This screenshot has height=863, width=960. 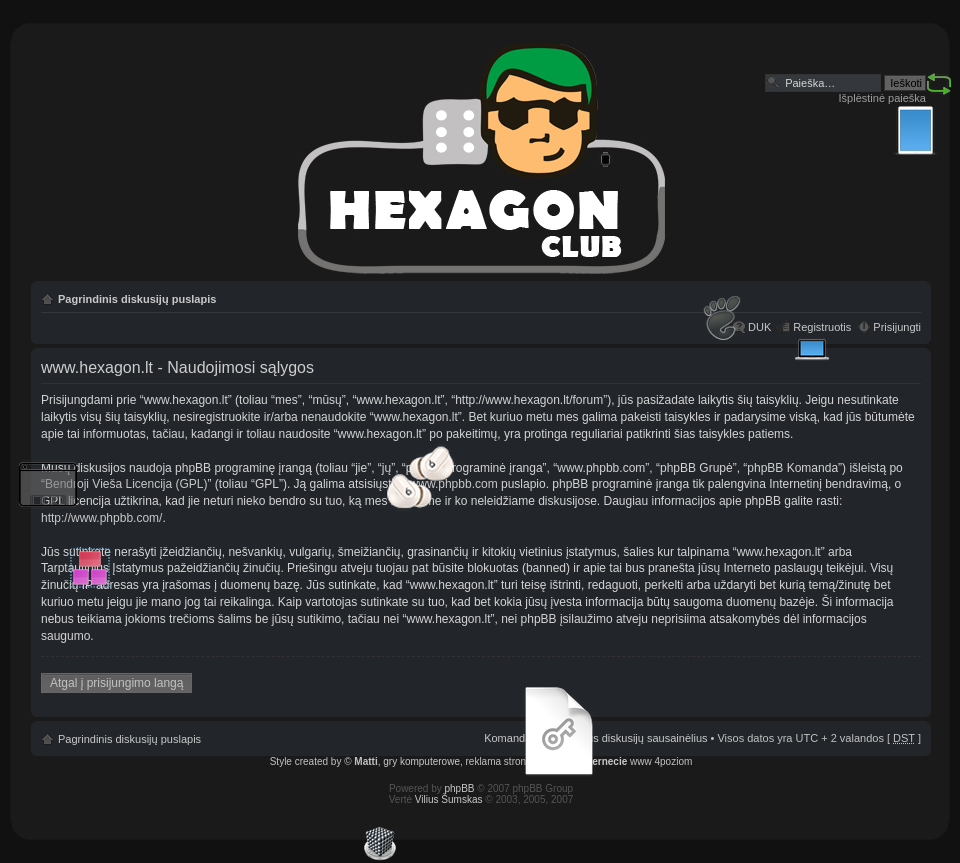 What do you see at coordinates (605, 159) in the screenshot?
I see `apple watch series 6 device icon` at bounding box center [605, 159].